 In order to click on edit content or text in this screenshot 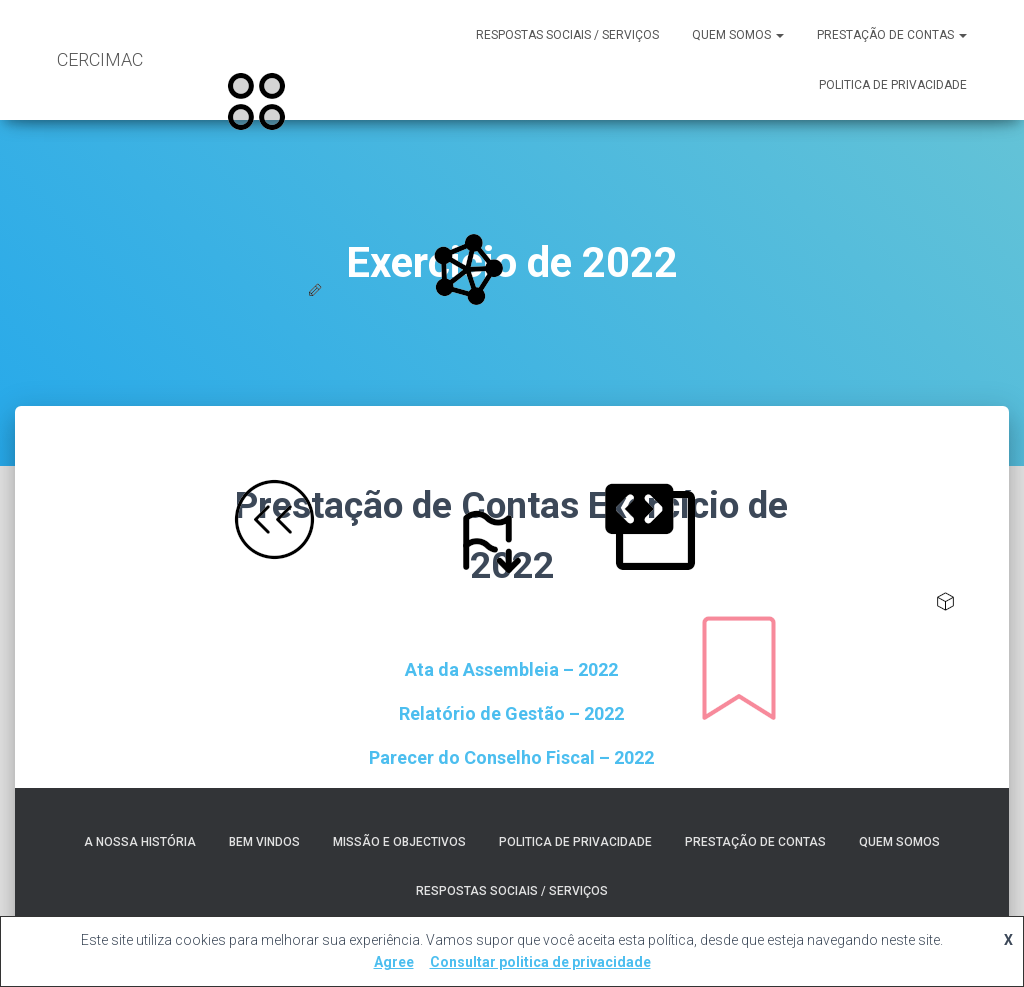, I will do `click(315, 290)`.